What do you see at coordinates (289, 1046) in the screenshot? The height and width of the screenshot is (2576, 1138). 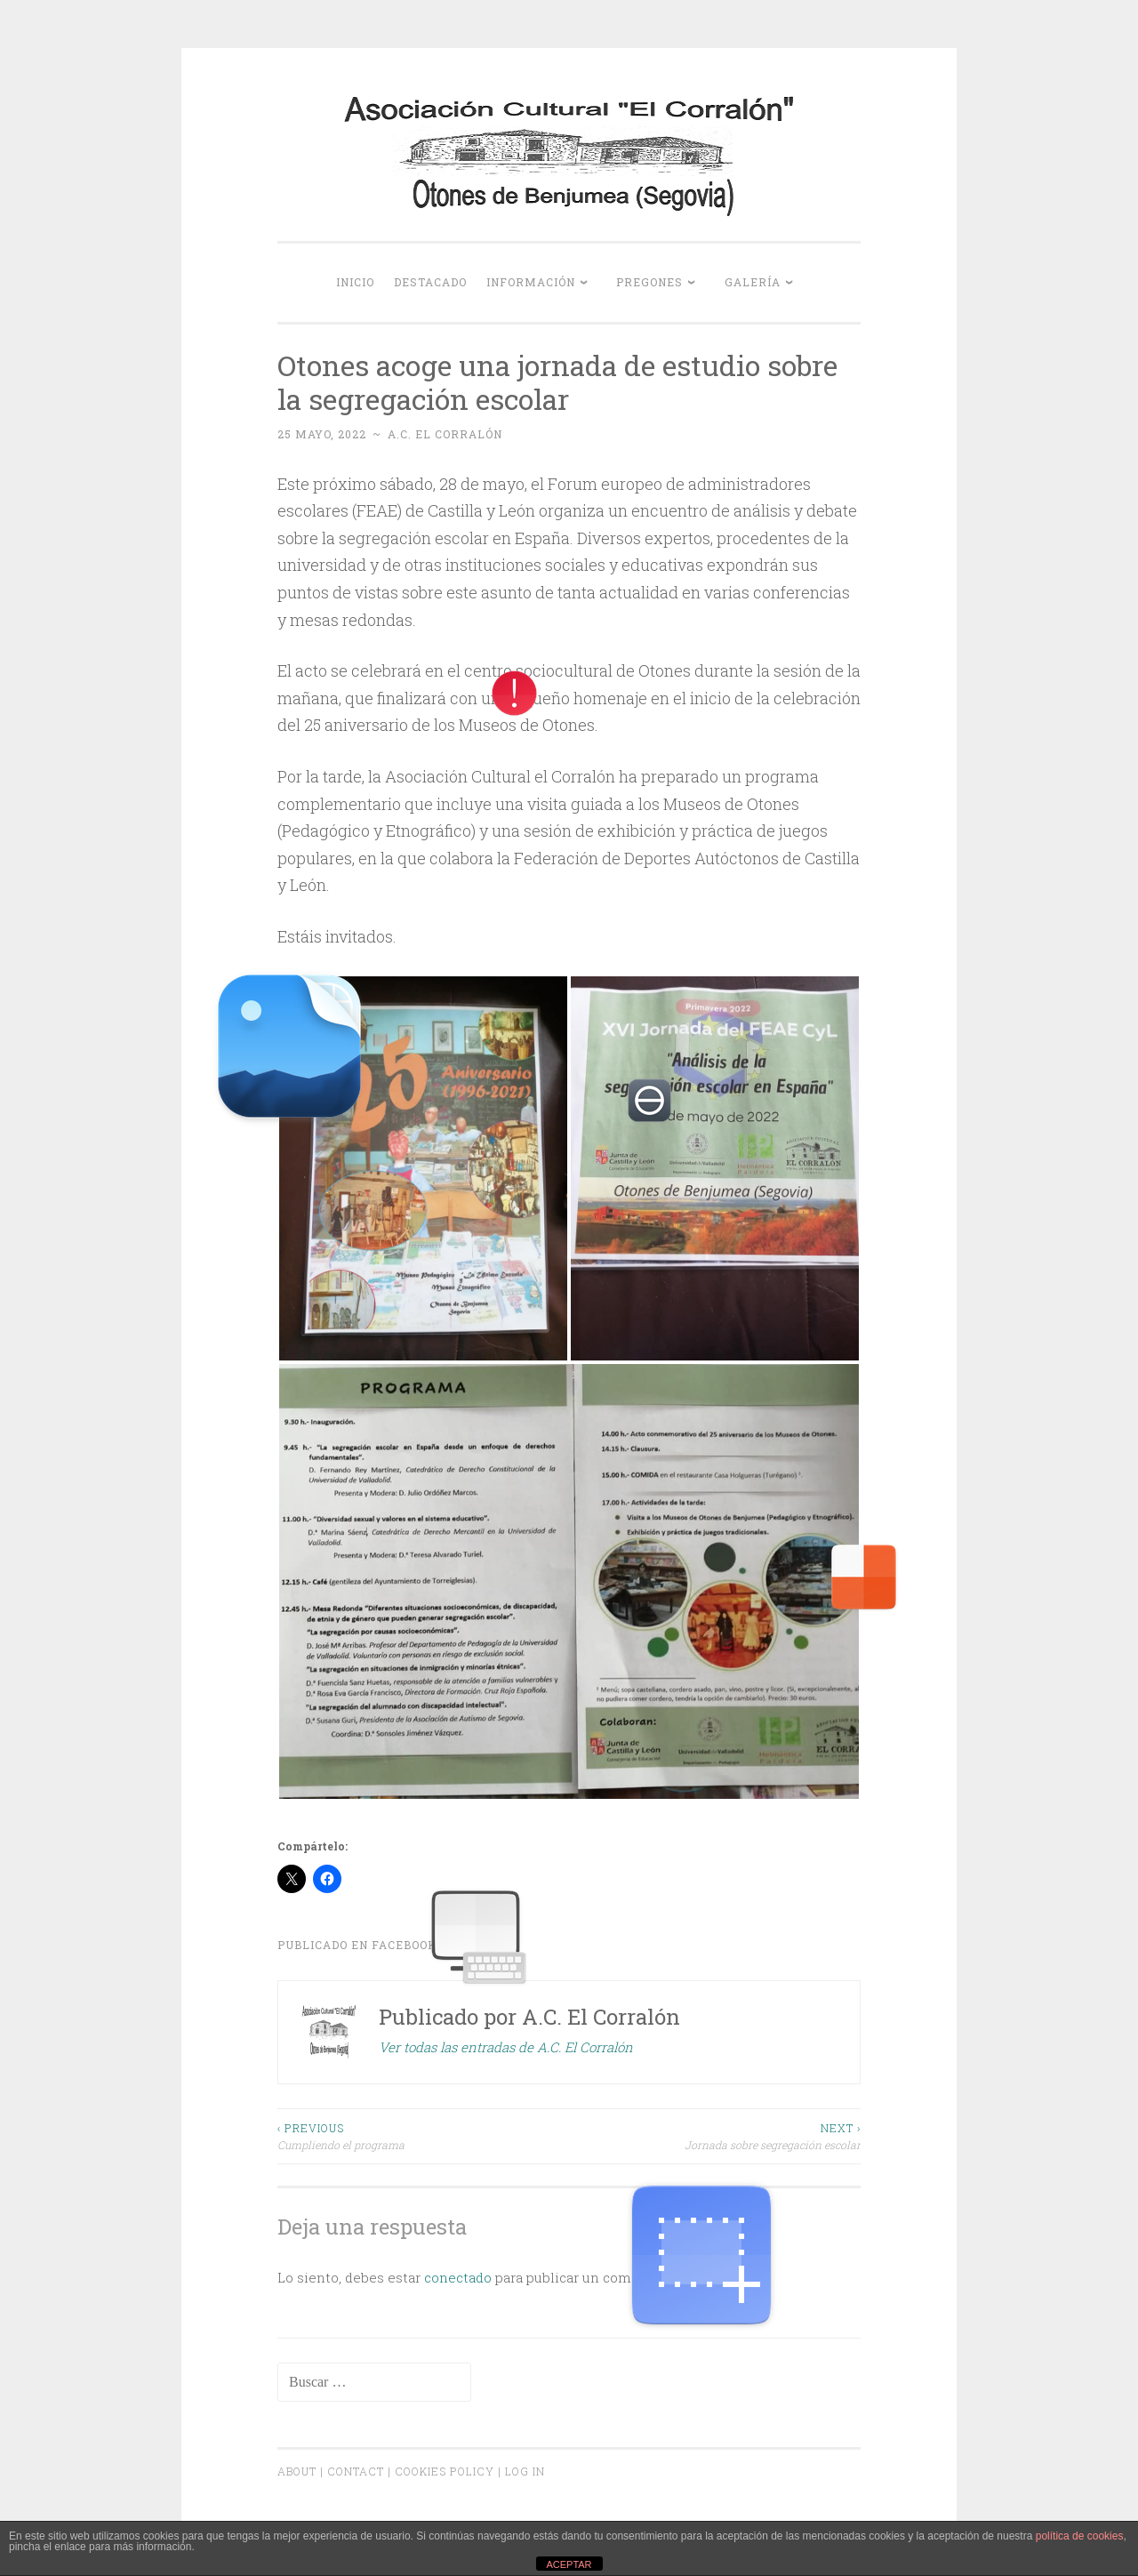 I see `open wallpaper settings` at bounding box center [289, 1046].